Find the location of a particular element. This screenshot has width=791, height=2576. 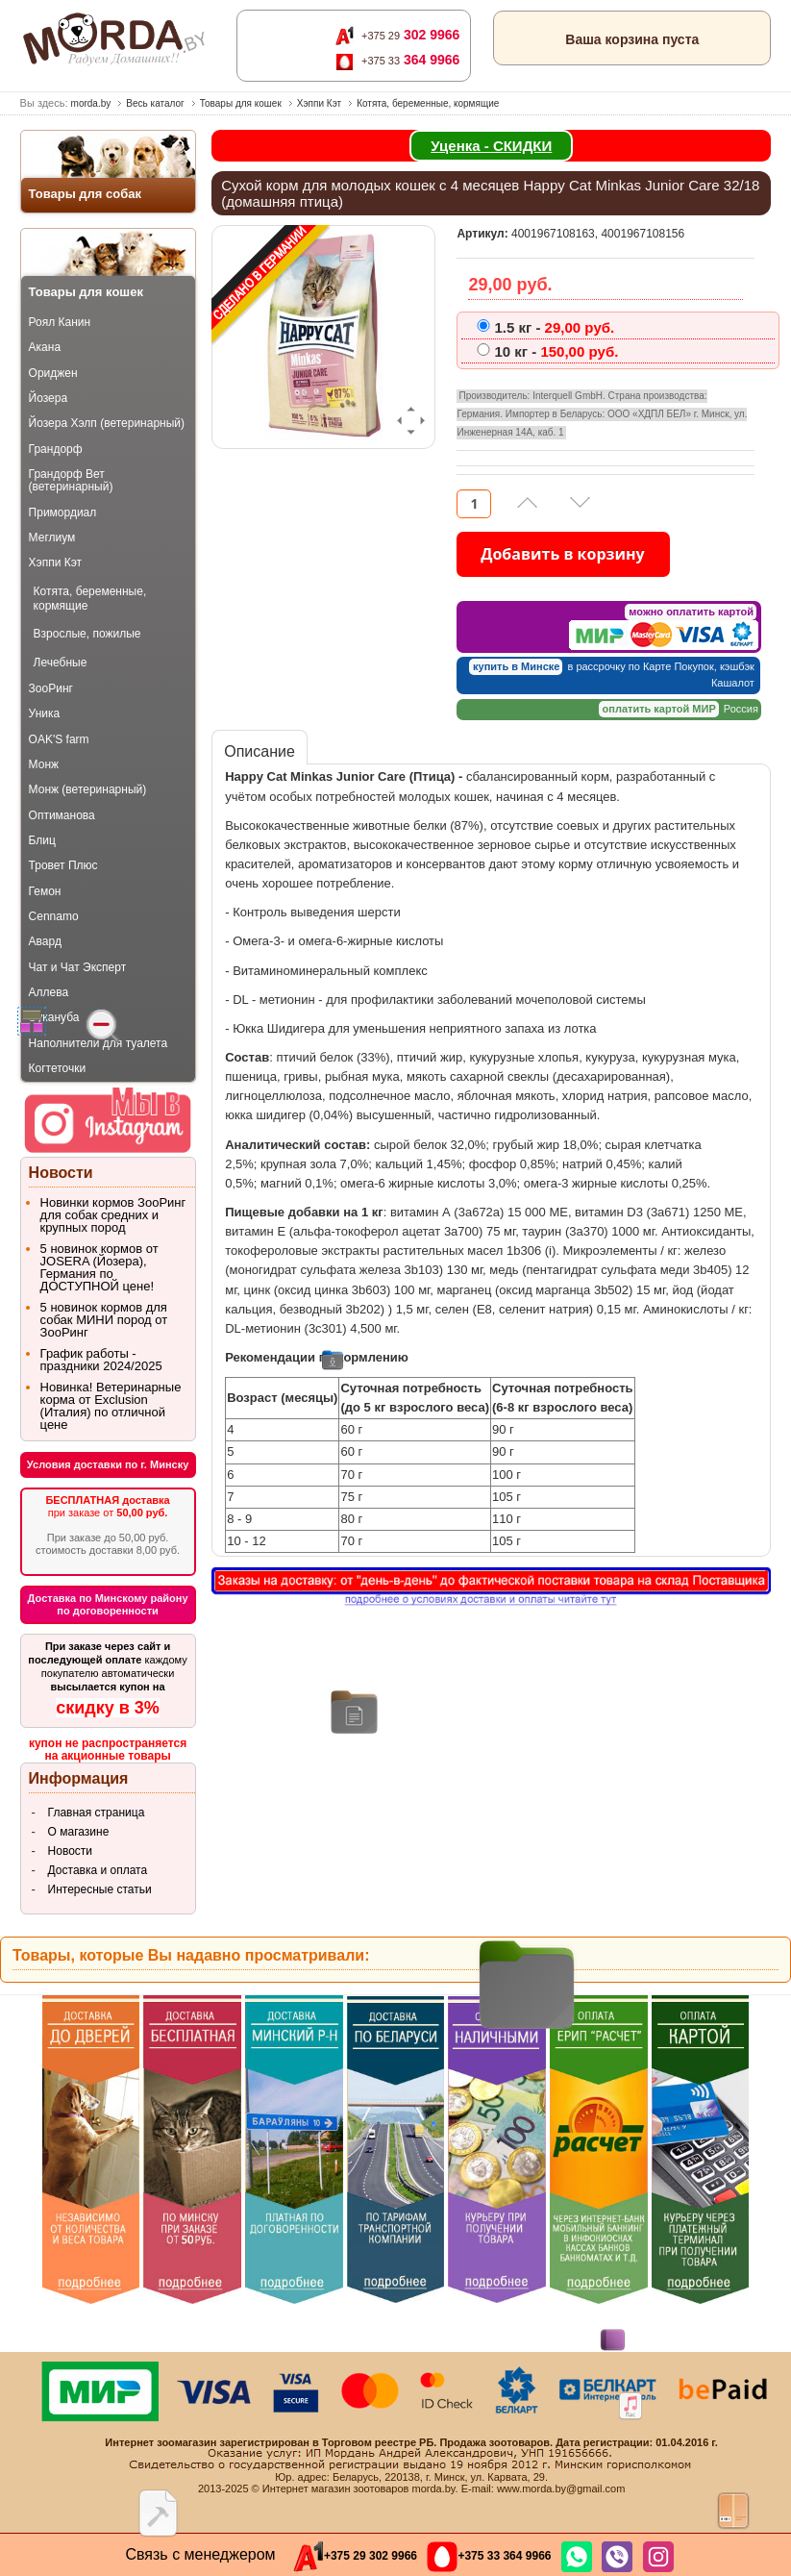

zoom out to see more content is located at coordinates (103, 1026).